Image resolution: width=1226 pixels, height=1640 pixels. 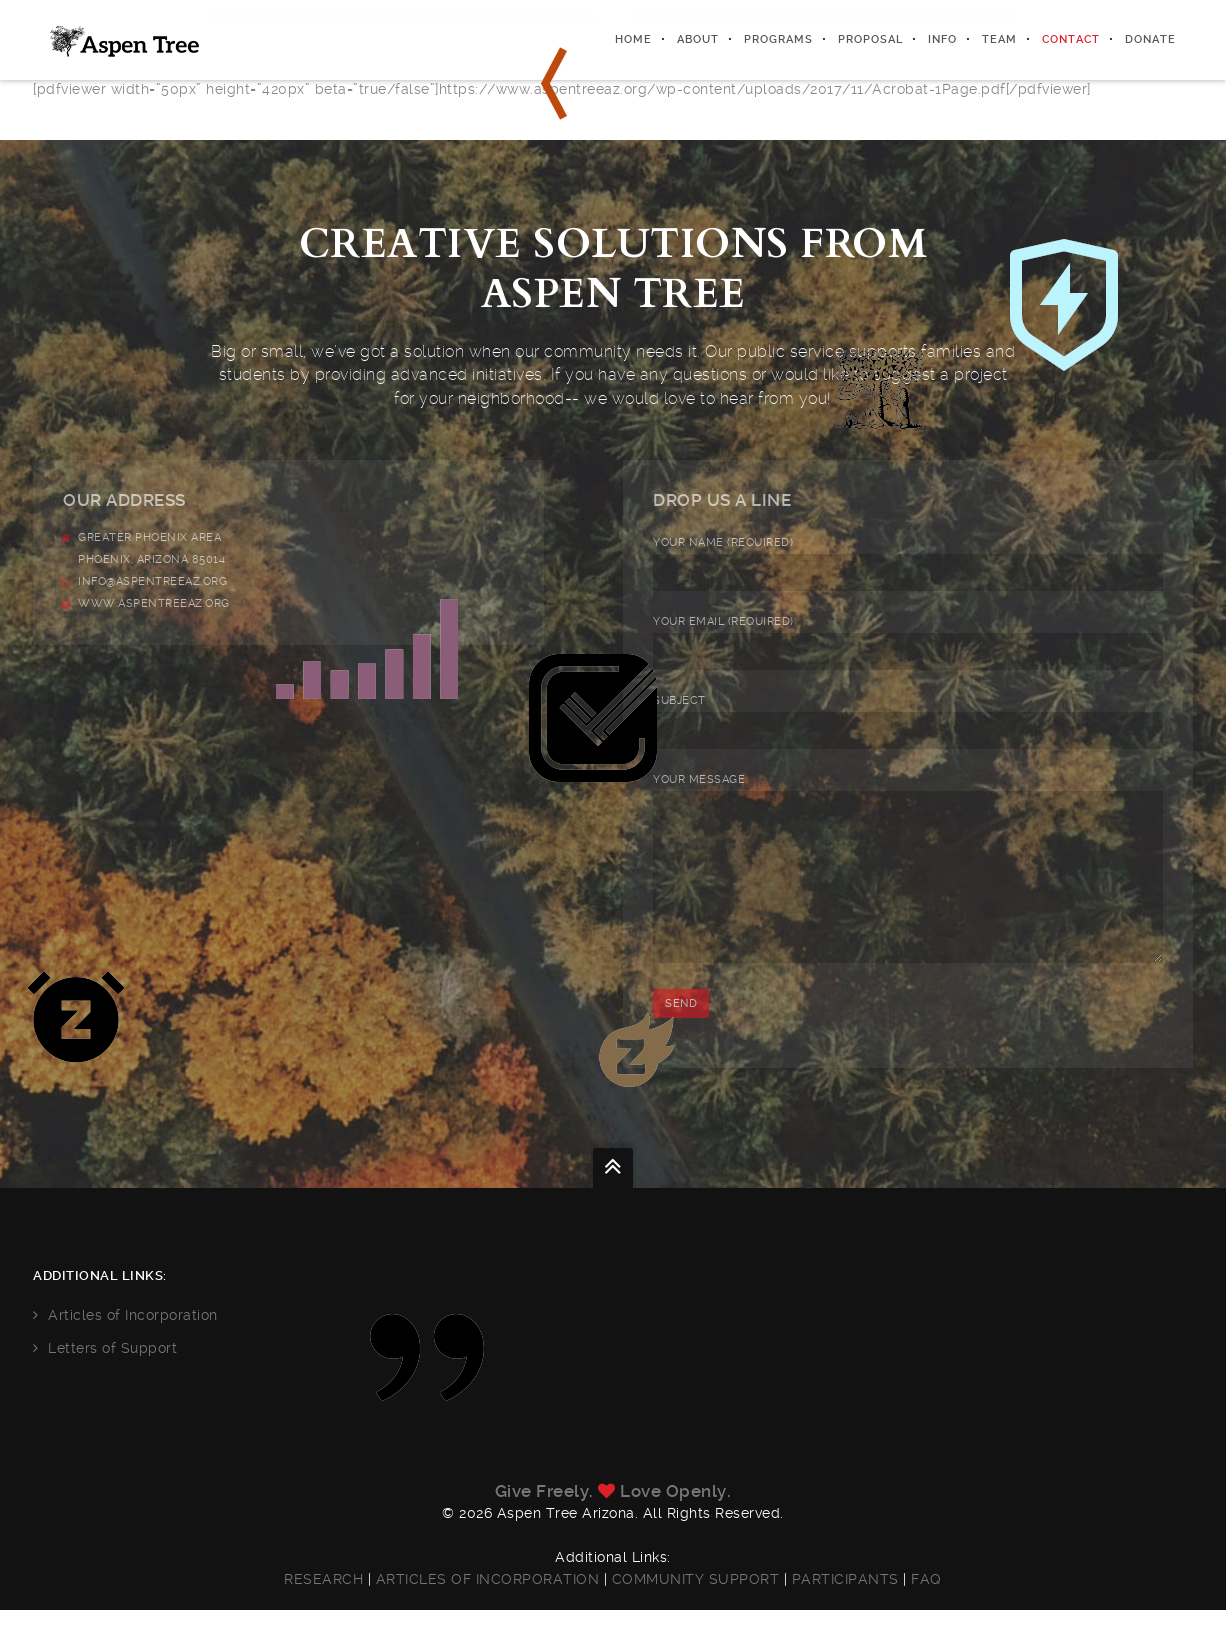 I want to click on visit elsevier's academic publishing website, so click(x=879, y=389).